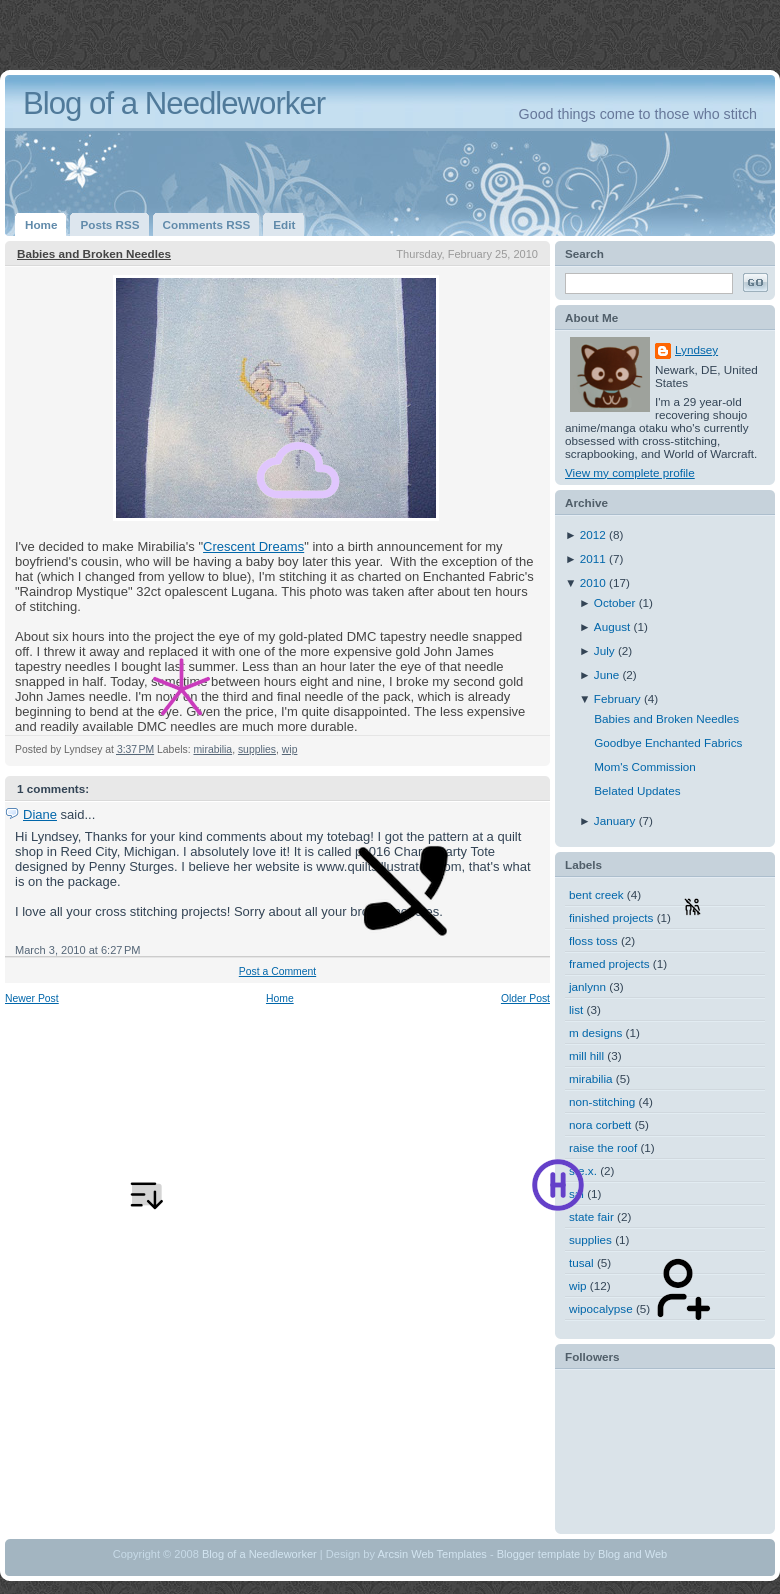 The width and height of the screenshot is (780, 1594). What do you see at coordinates (145, 1194) in the screenshot?
I see `sort items in ascending order` at bounding box center [145, 1194].